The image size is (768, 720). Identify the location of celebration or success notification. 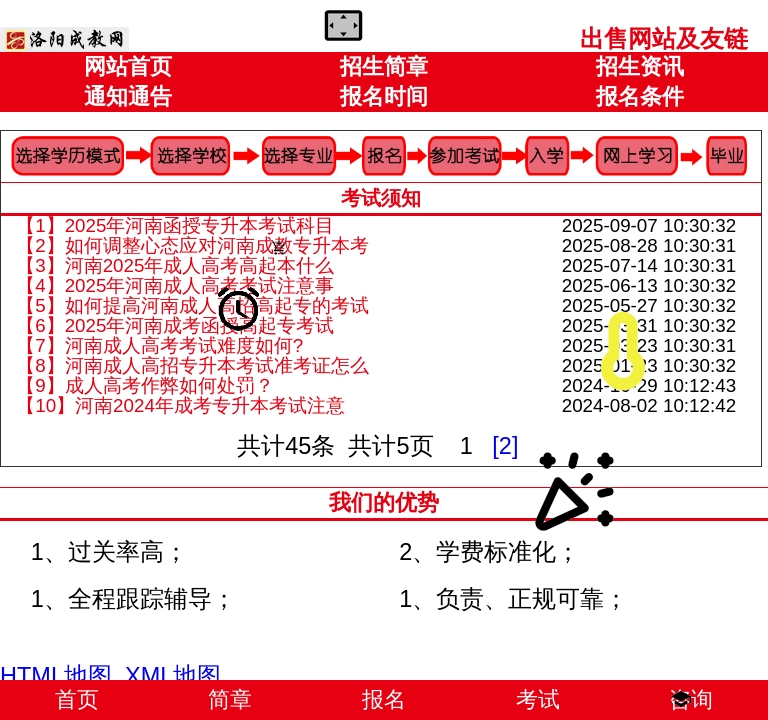
(576, 489).